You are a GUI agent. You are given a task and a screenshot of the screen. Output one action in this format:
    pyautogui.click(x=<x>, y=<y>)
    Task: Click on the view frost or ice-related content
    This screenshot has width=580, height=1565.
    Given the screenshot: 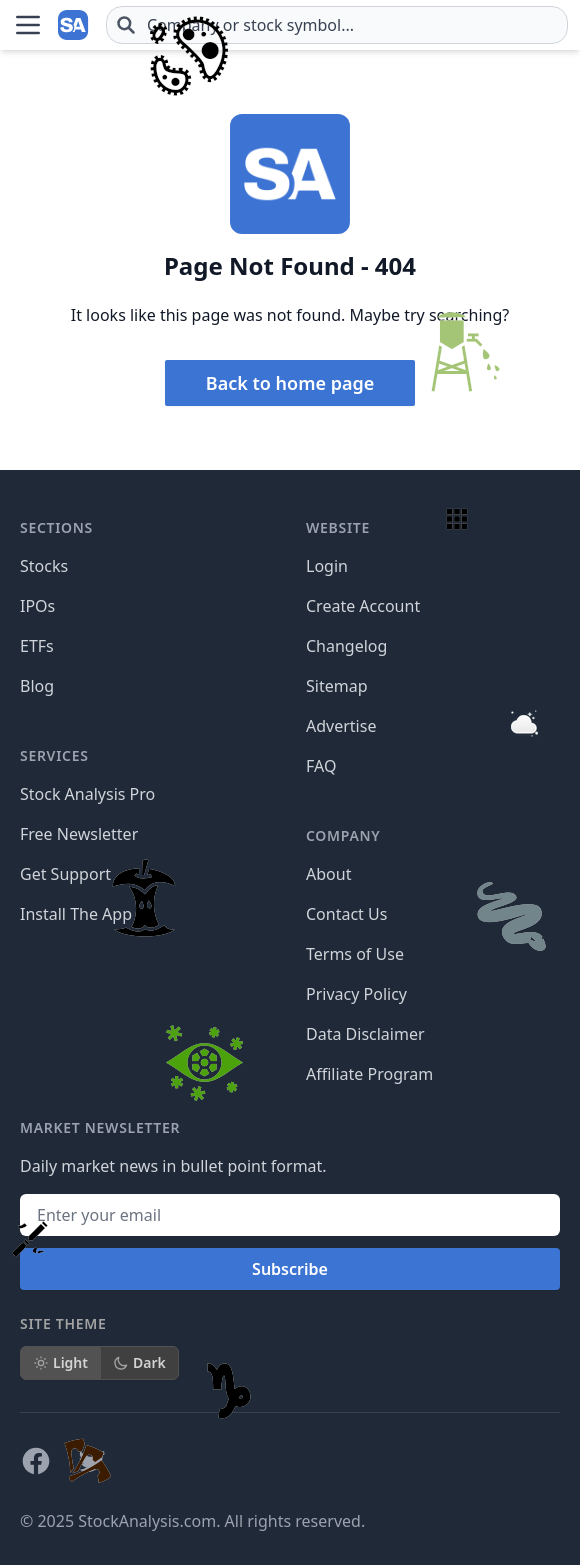 What is the action you would take?
    pyautogui.click(x=204, y=1062)
    